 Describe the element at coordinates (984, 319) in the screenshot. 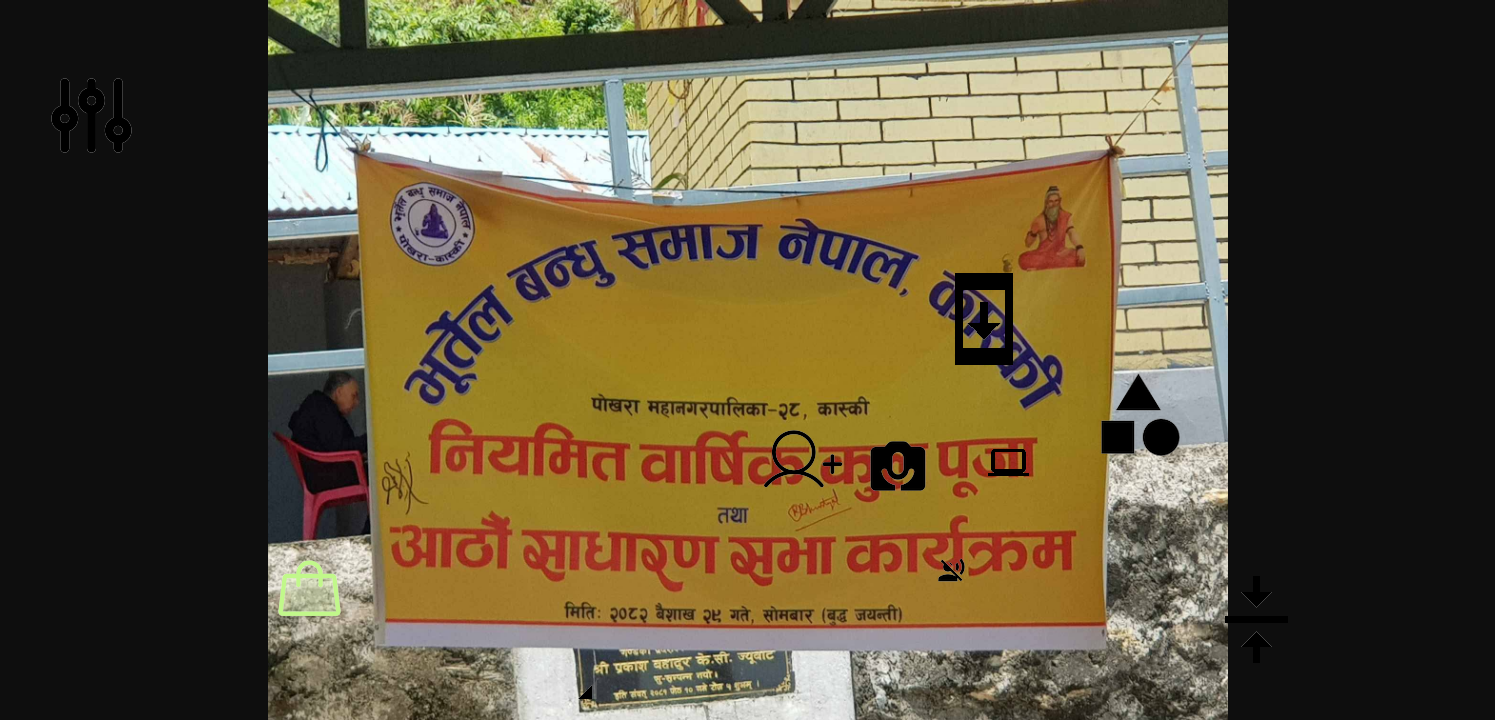

I see `system update available for download` at that location.